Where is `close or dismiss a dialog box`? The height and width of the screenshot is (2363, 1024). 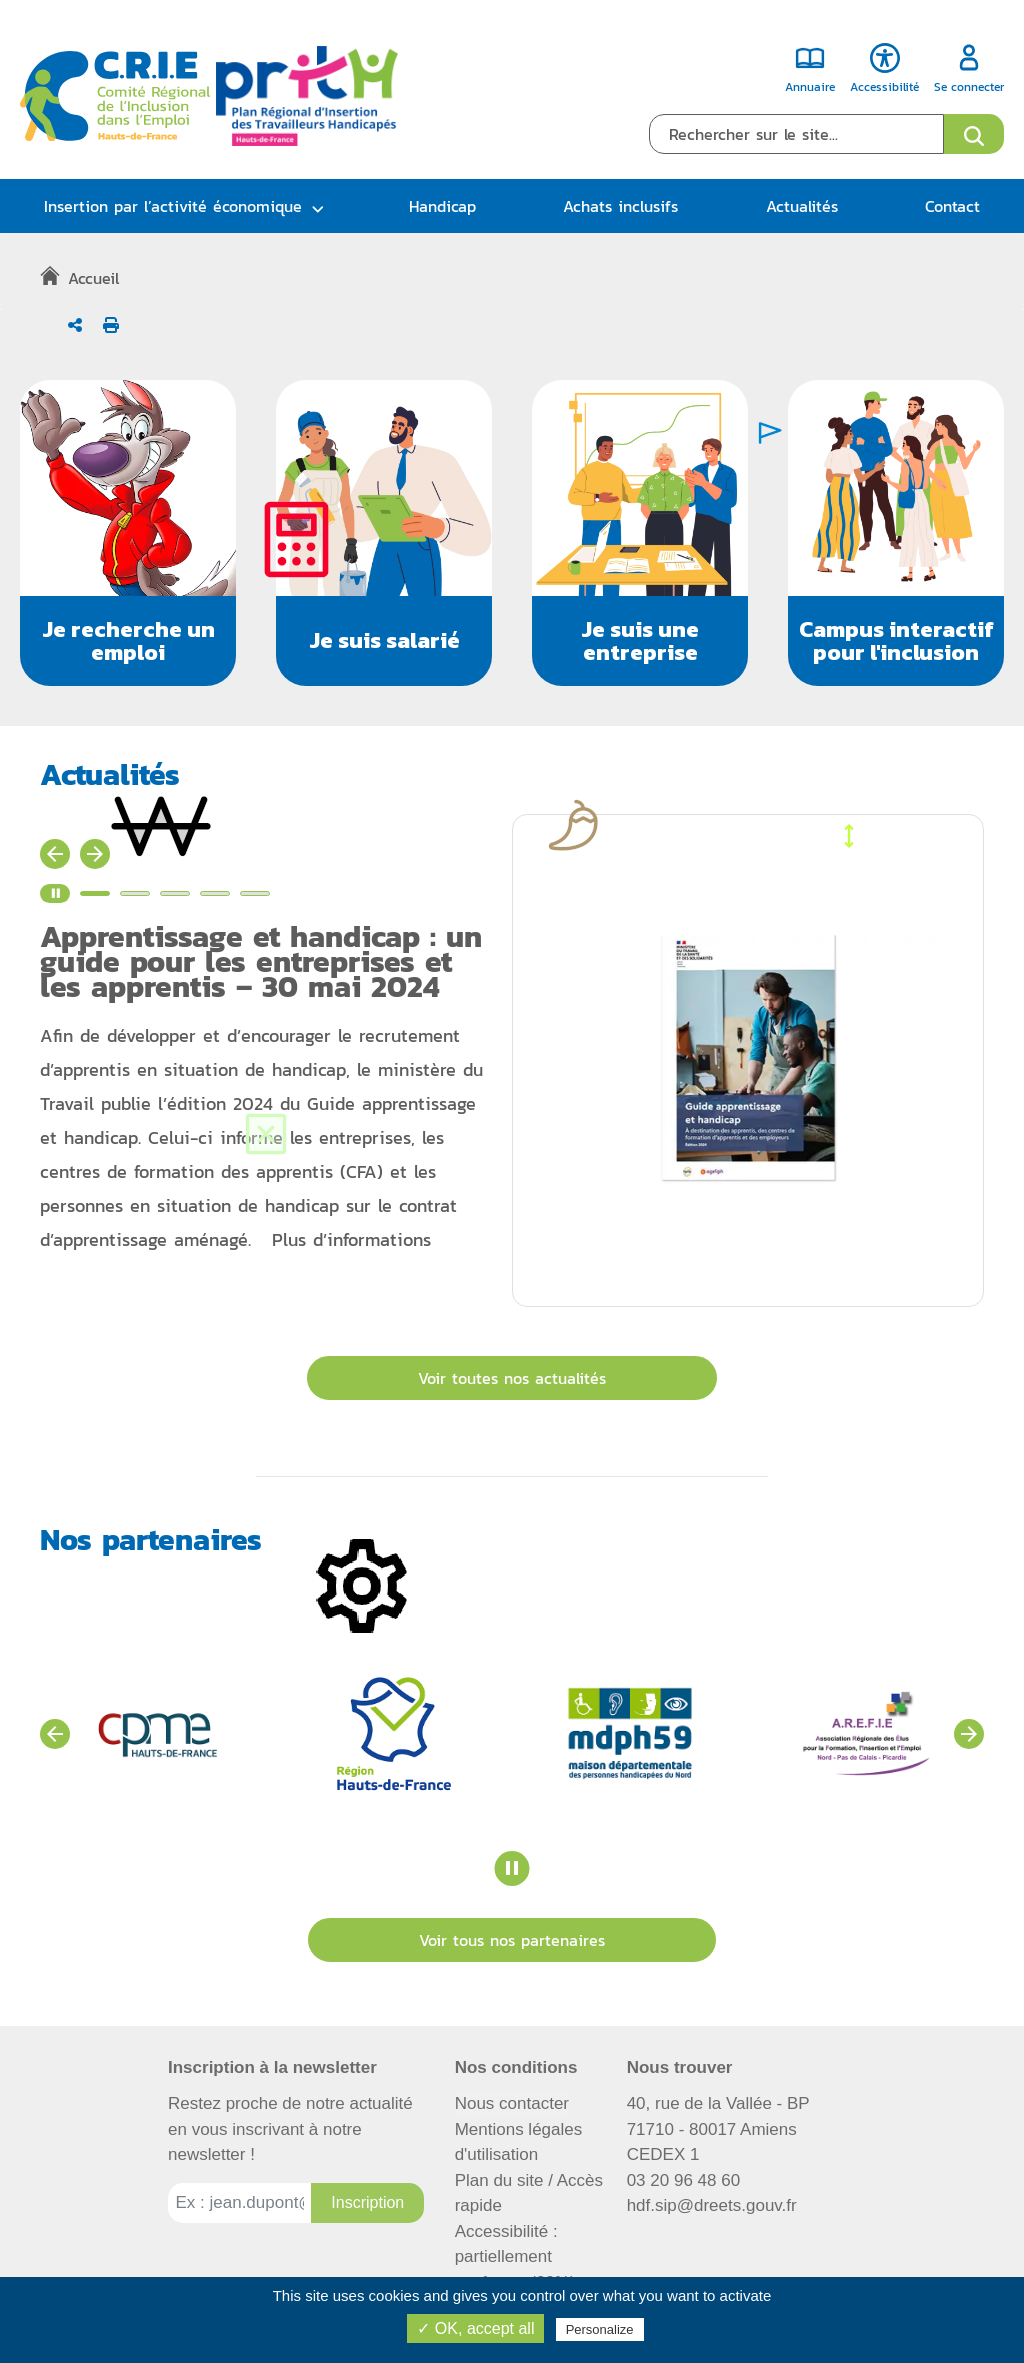 close or dismiss a dialog box is located at coordinates (266, 1134).